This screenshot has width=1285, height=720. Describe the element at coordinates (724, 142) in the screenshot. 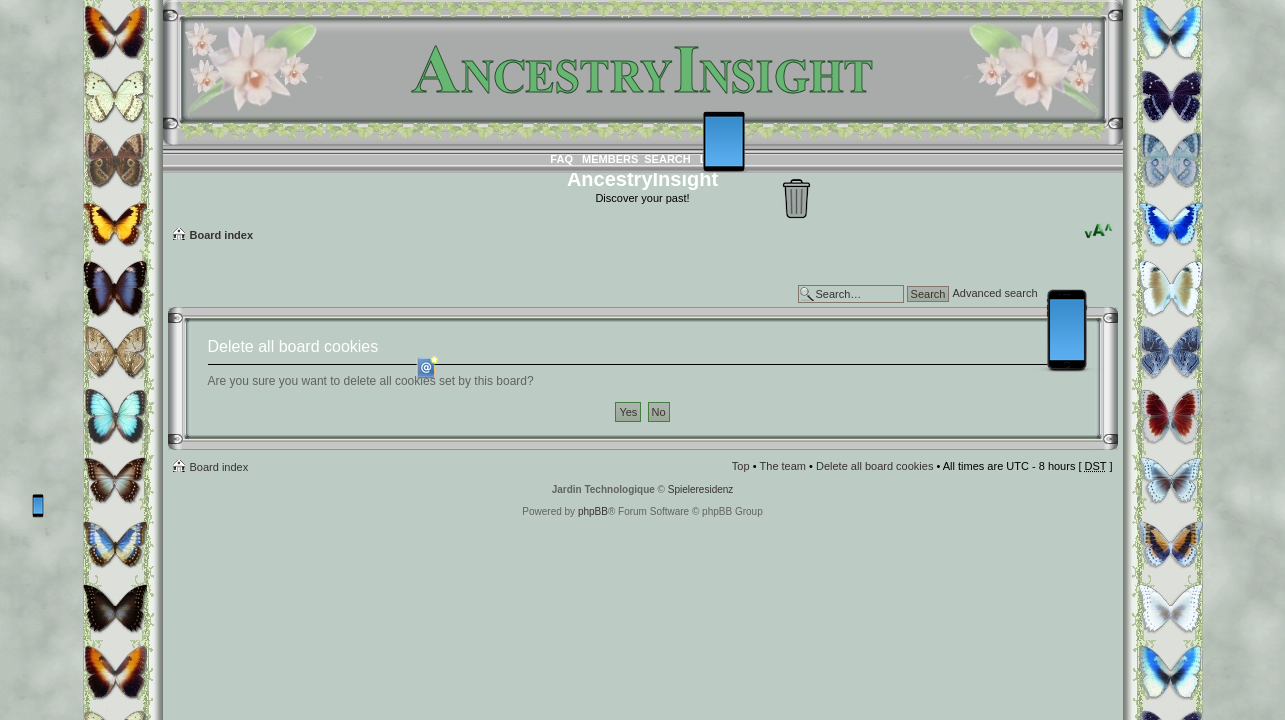

I see `iPad device connected to this computer` at that location.